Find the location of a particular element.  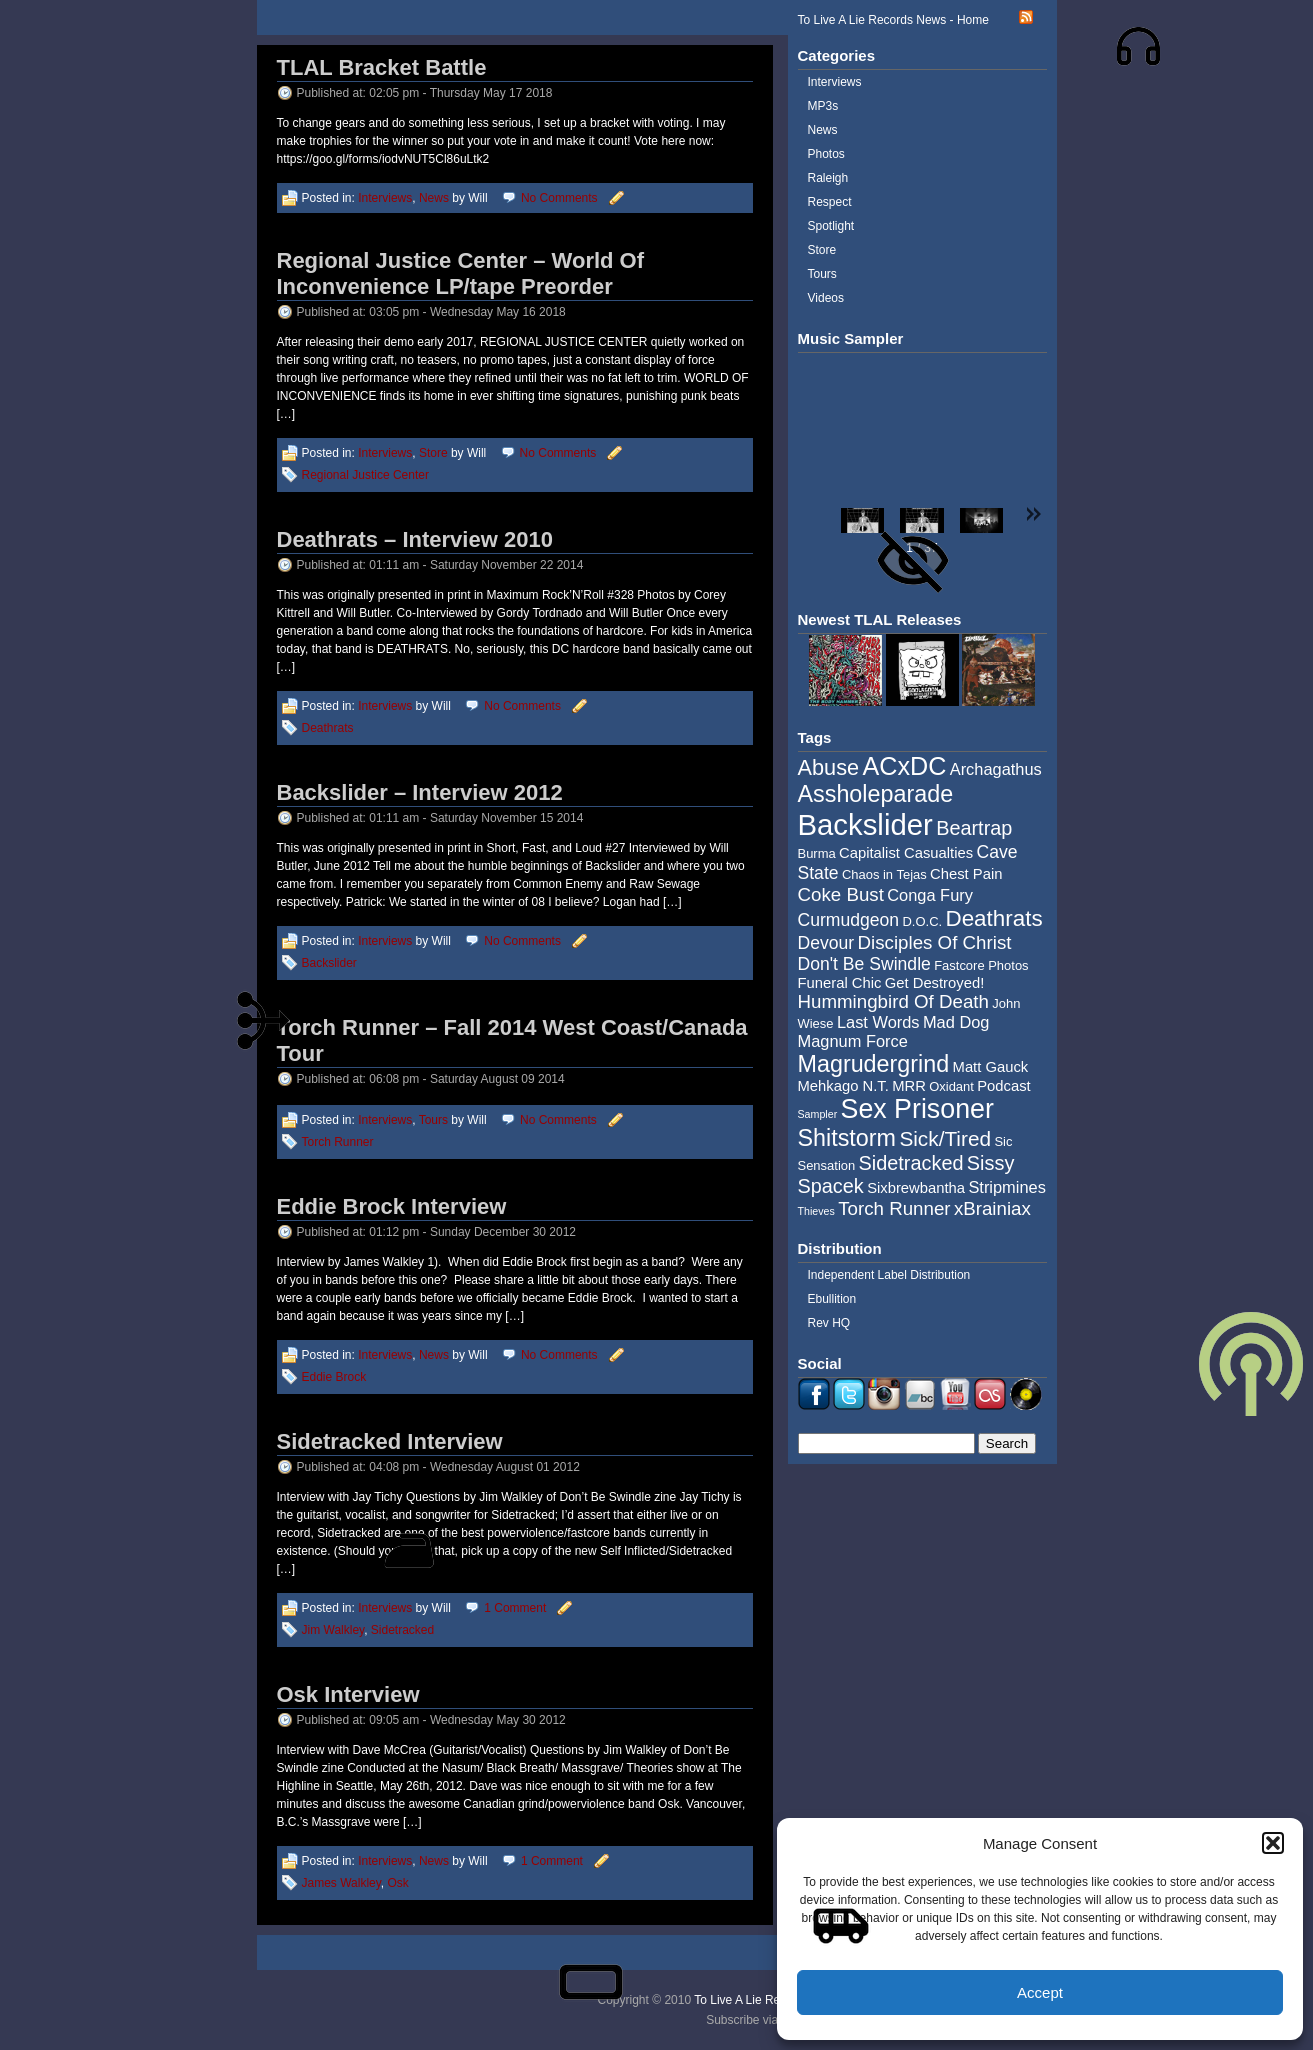

hide password or sensitive content is located at coordinates (913, 562).